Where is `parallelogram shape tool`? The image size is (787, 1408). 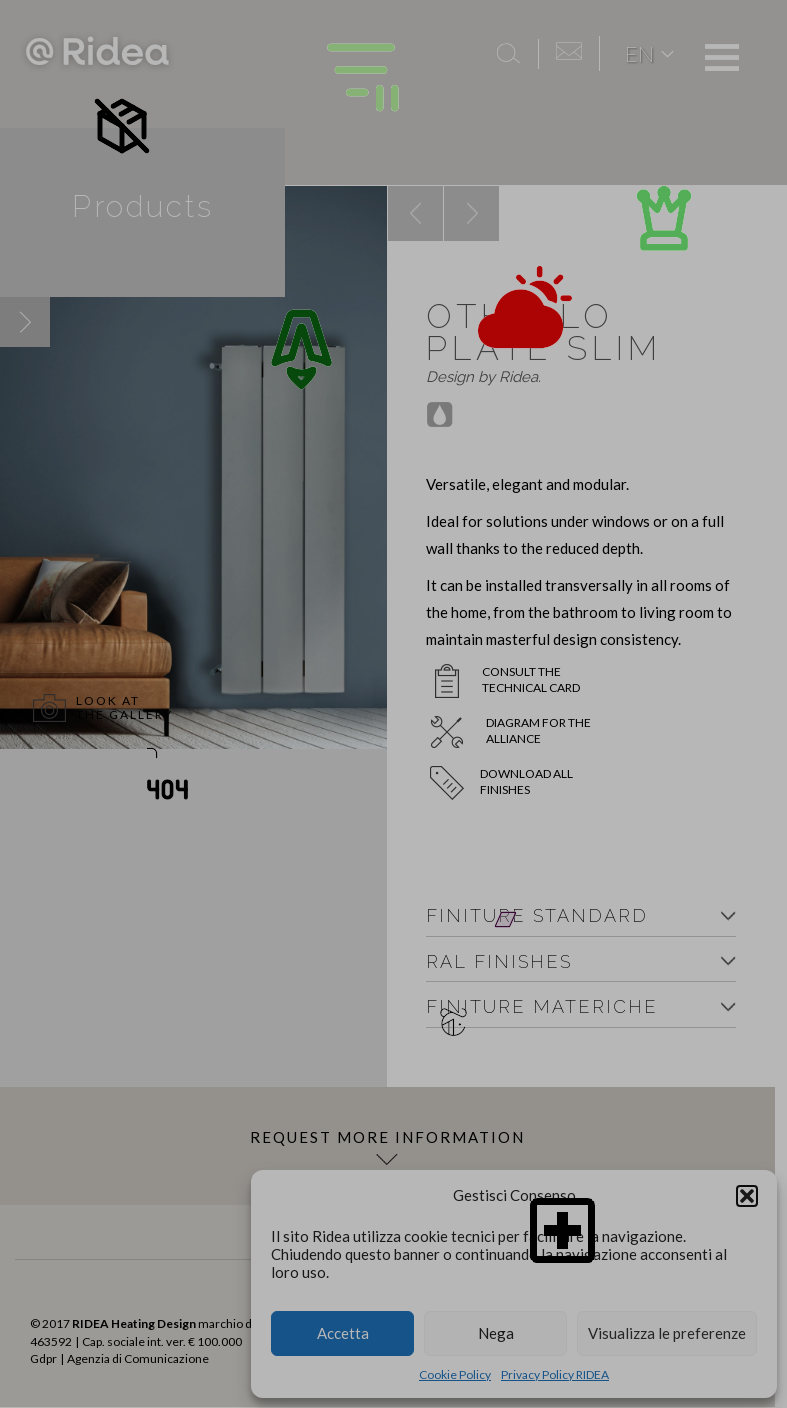
parallelogram shape tool is located at coordinates (505, 919).